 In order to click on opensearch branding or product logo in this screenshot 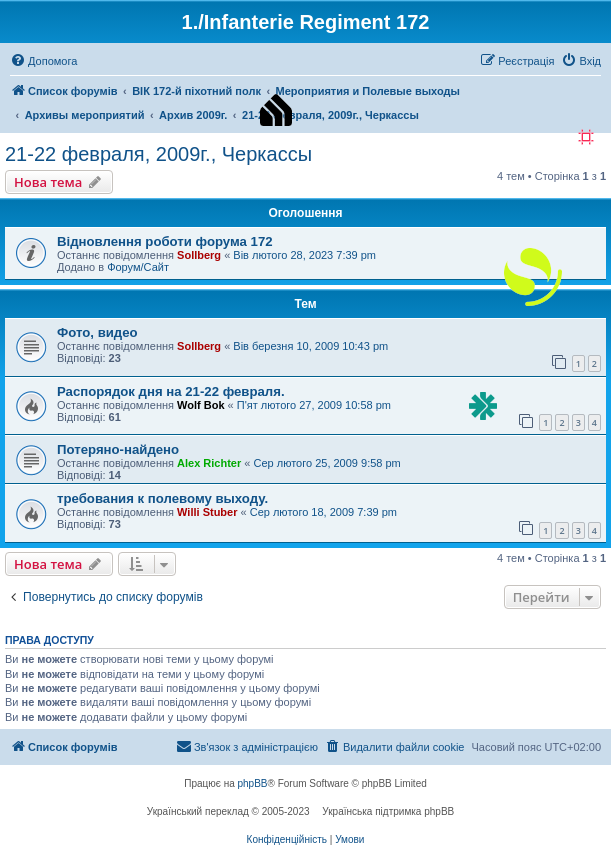, I will do `click(533, 277)`.